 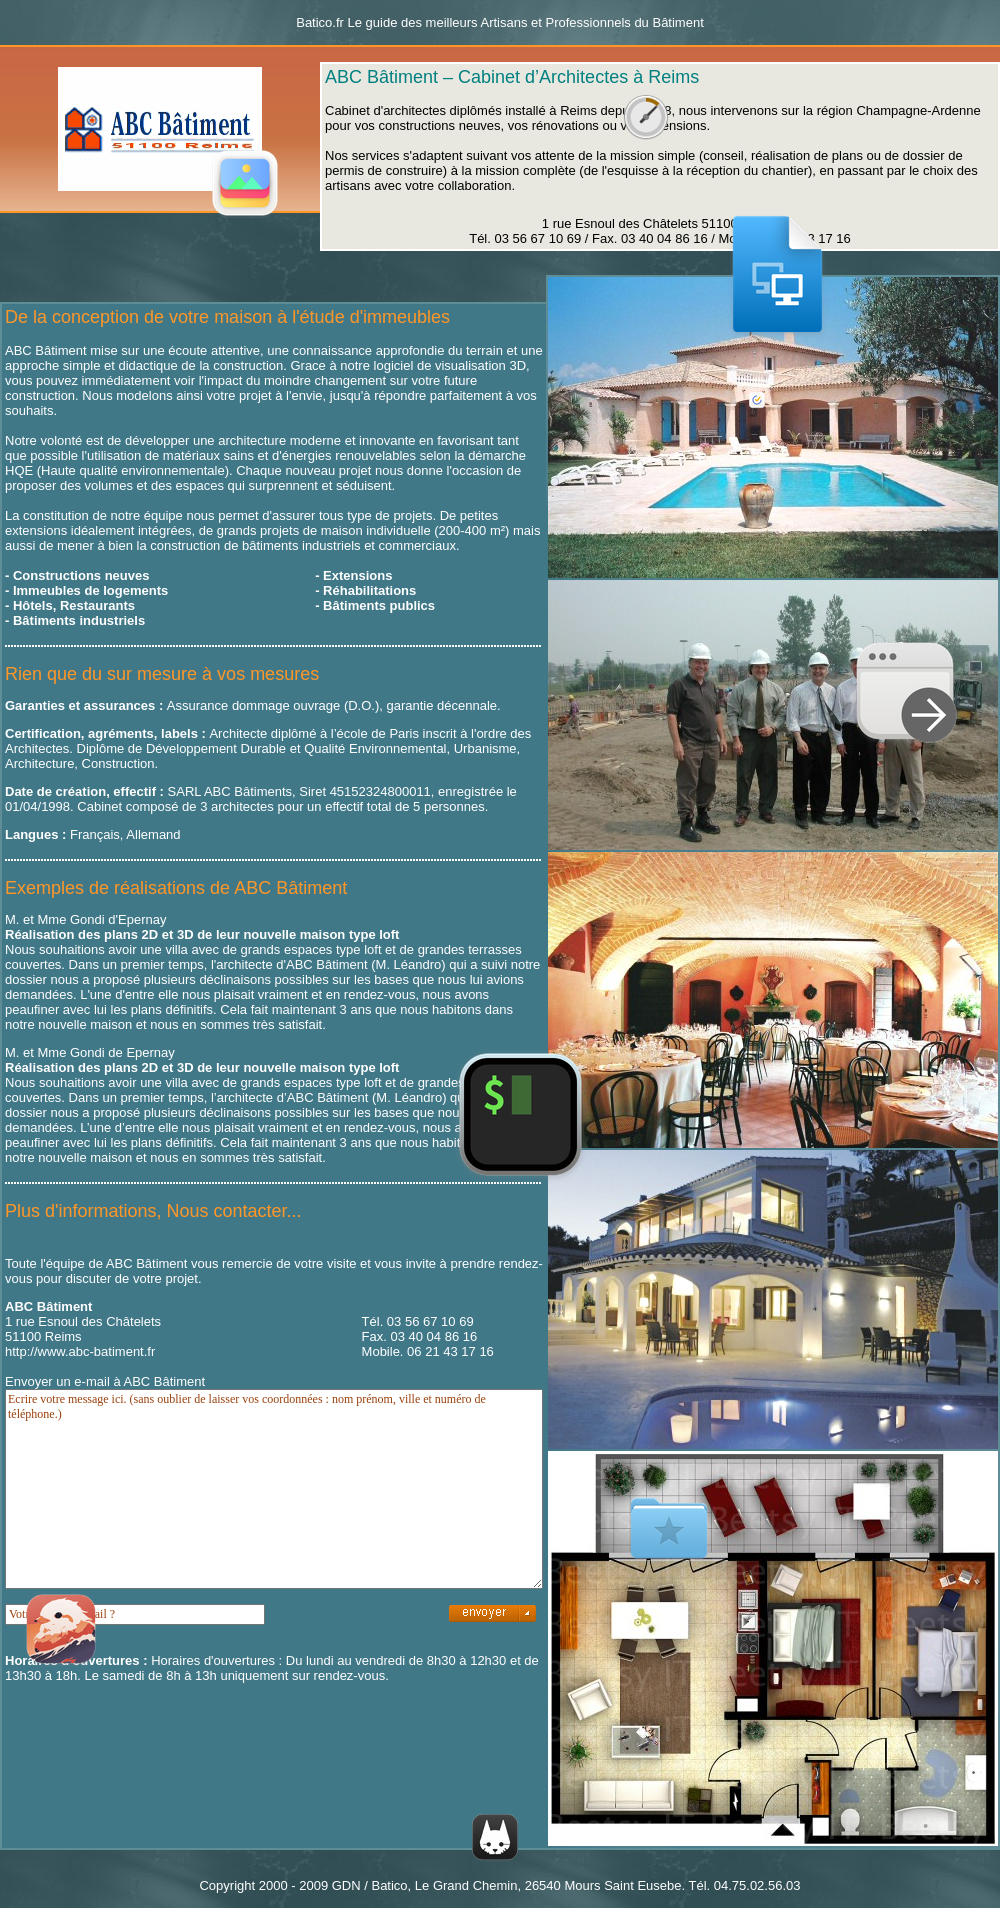 What do you see at coordinates (646, 117) in the screenshot?
I see `open sysprof system profiler application` at bounding box center [646, 117].